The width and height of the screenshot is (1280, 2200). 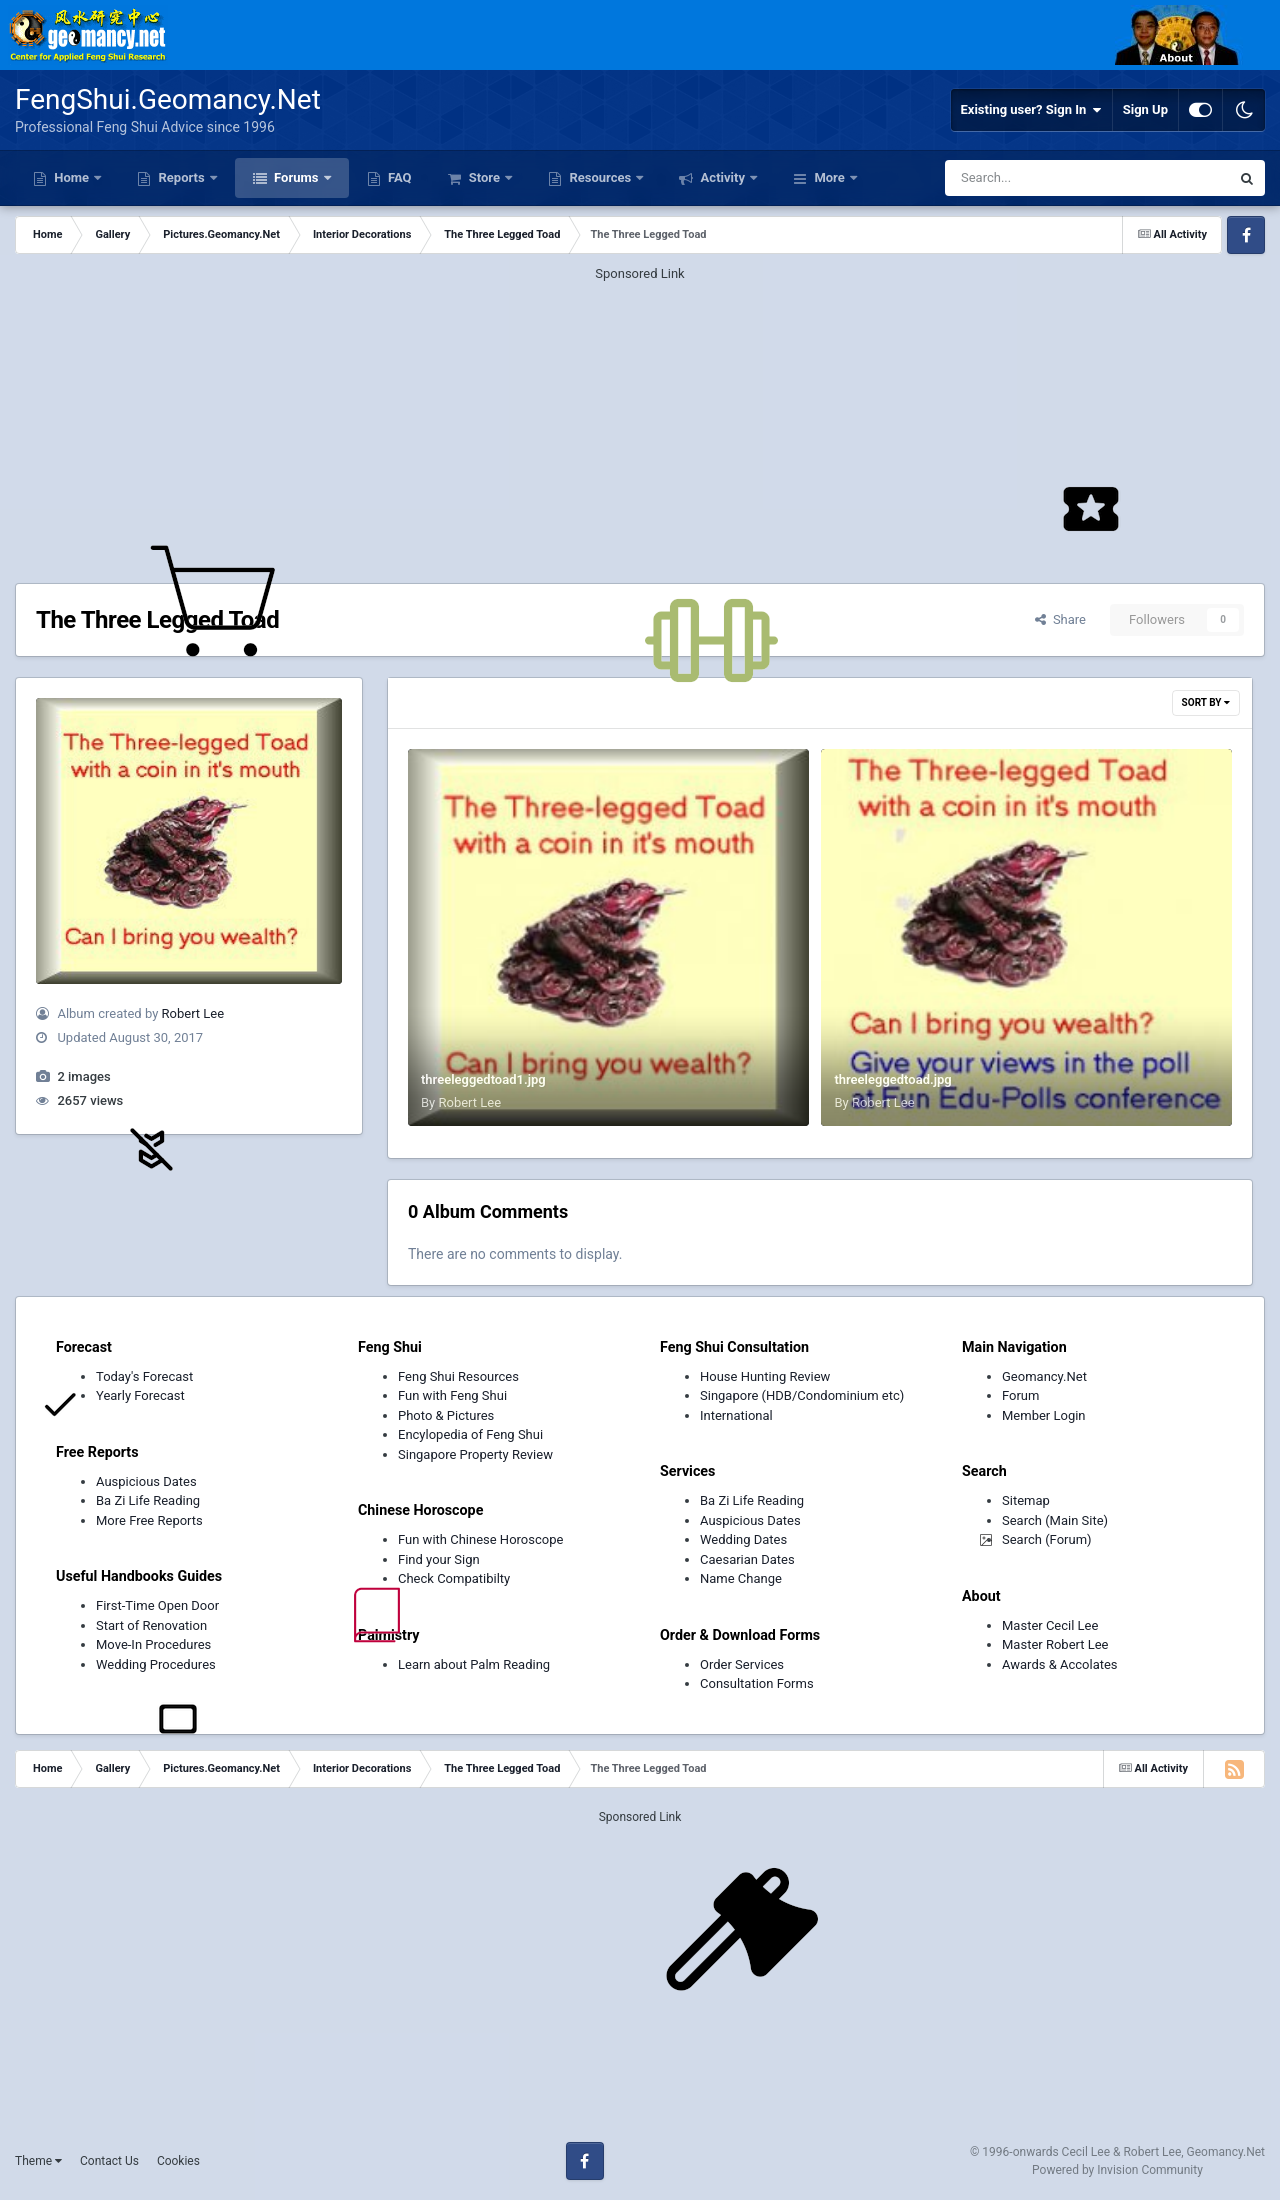 I want to click on crop image to landscape orientation, so click(x=178, y=1719).